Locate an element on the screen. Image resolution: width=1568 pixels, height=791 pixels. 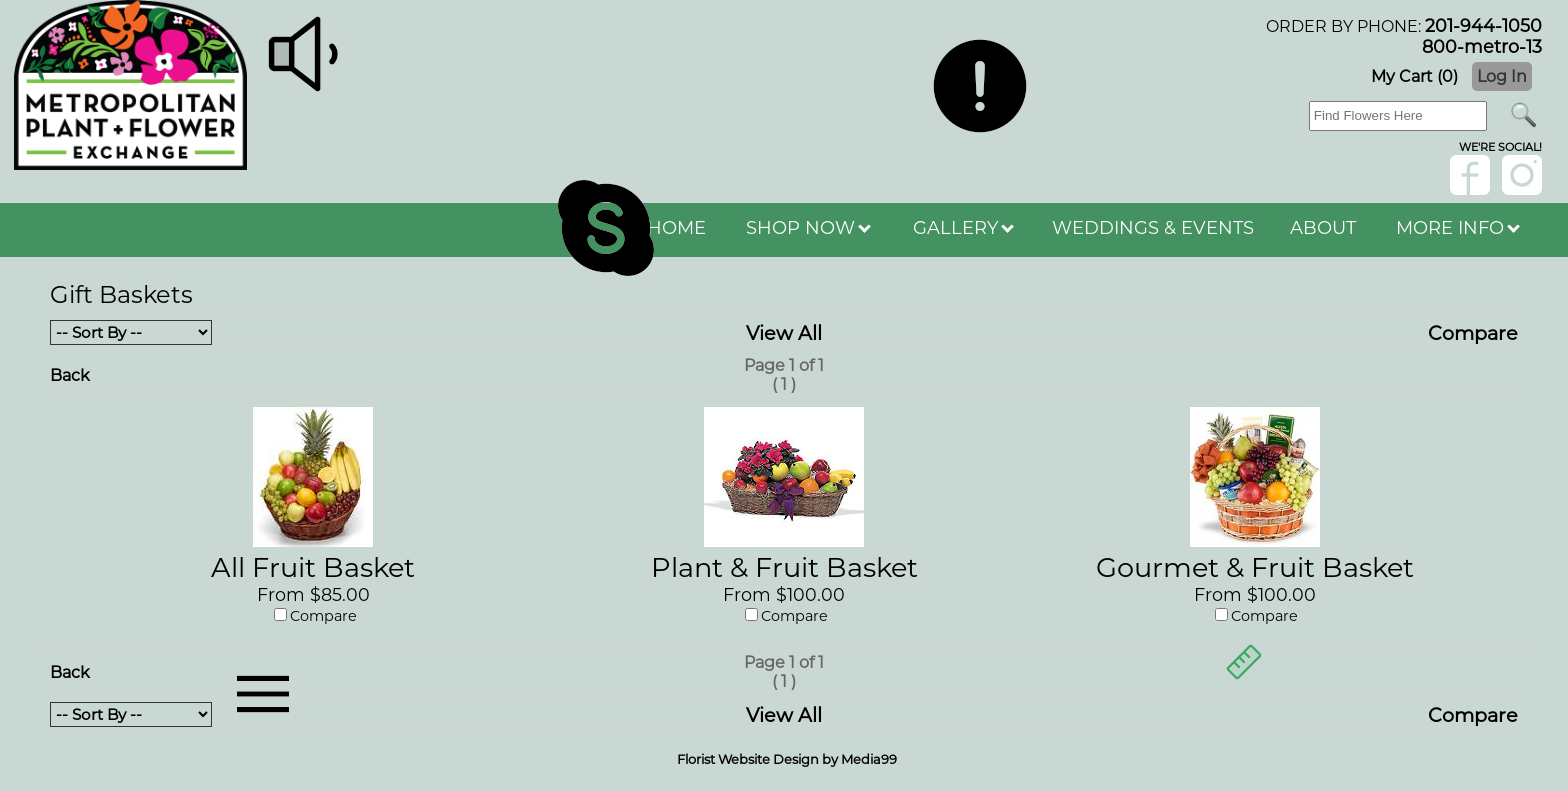
open skype is located at coordinates (606, 228).